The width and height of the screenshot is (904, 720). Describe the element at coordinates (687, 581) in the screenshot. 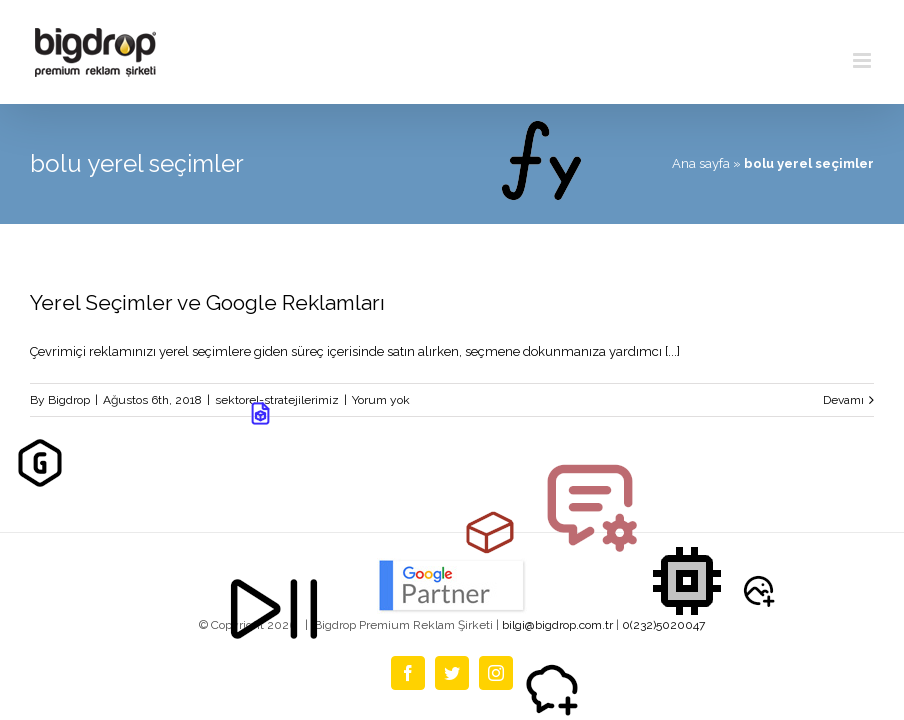

I see `view device memory or RAM usage` at that location.